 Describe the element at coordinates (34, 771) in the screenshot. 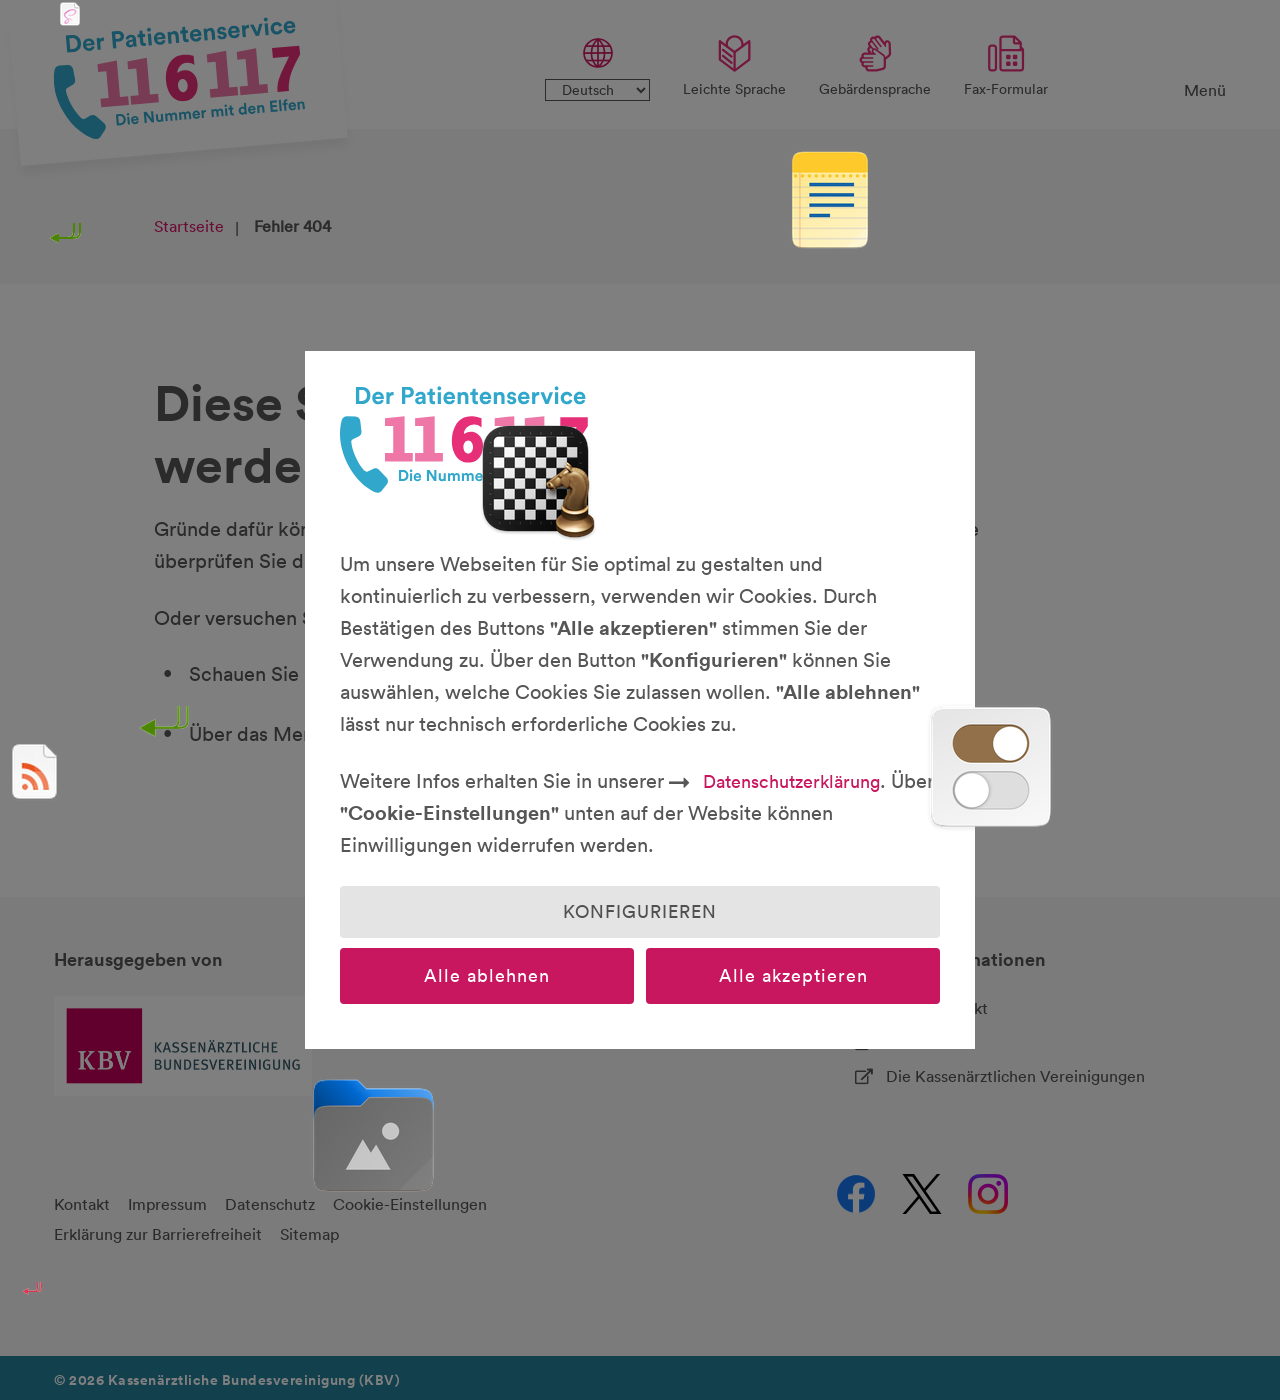

I see `an RSS feed file or subscription document` at that location.